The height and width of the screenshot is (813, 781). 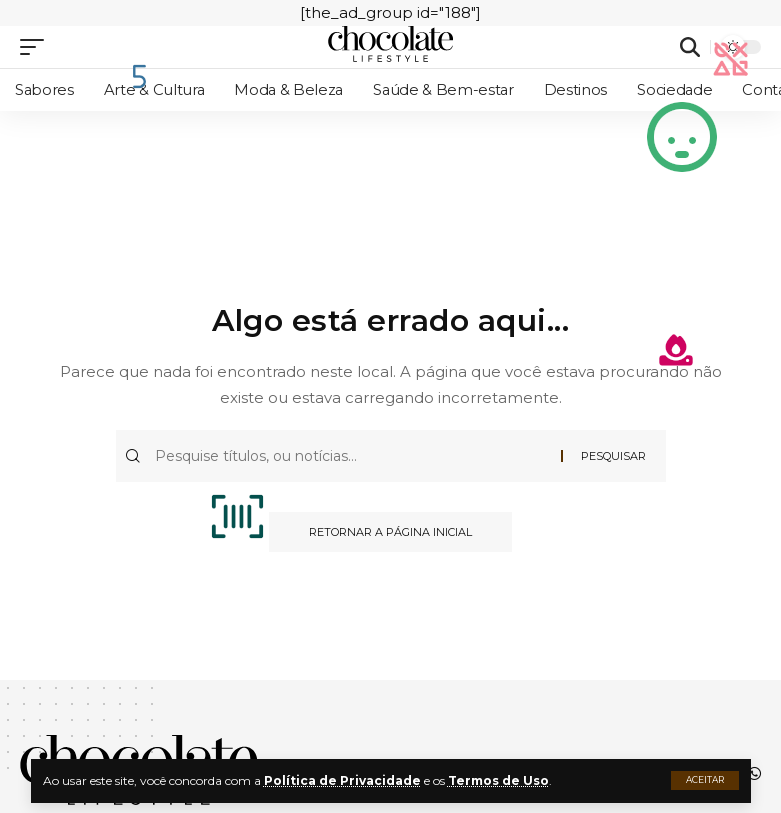 What do you see at coordinates (237, 516) in the screenshot?
I see `scan a barcode` at bounding box center [237, 516].